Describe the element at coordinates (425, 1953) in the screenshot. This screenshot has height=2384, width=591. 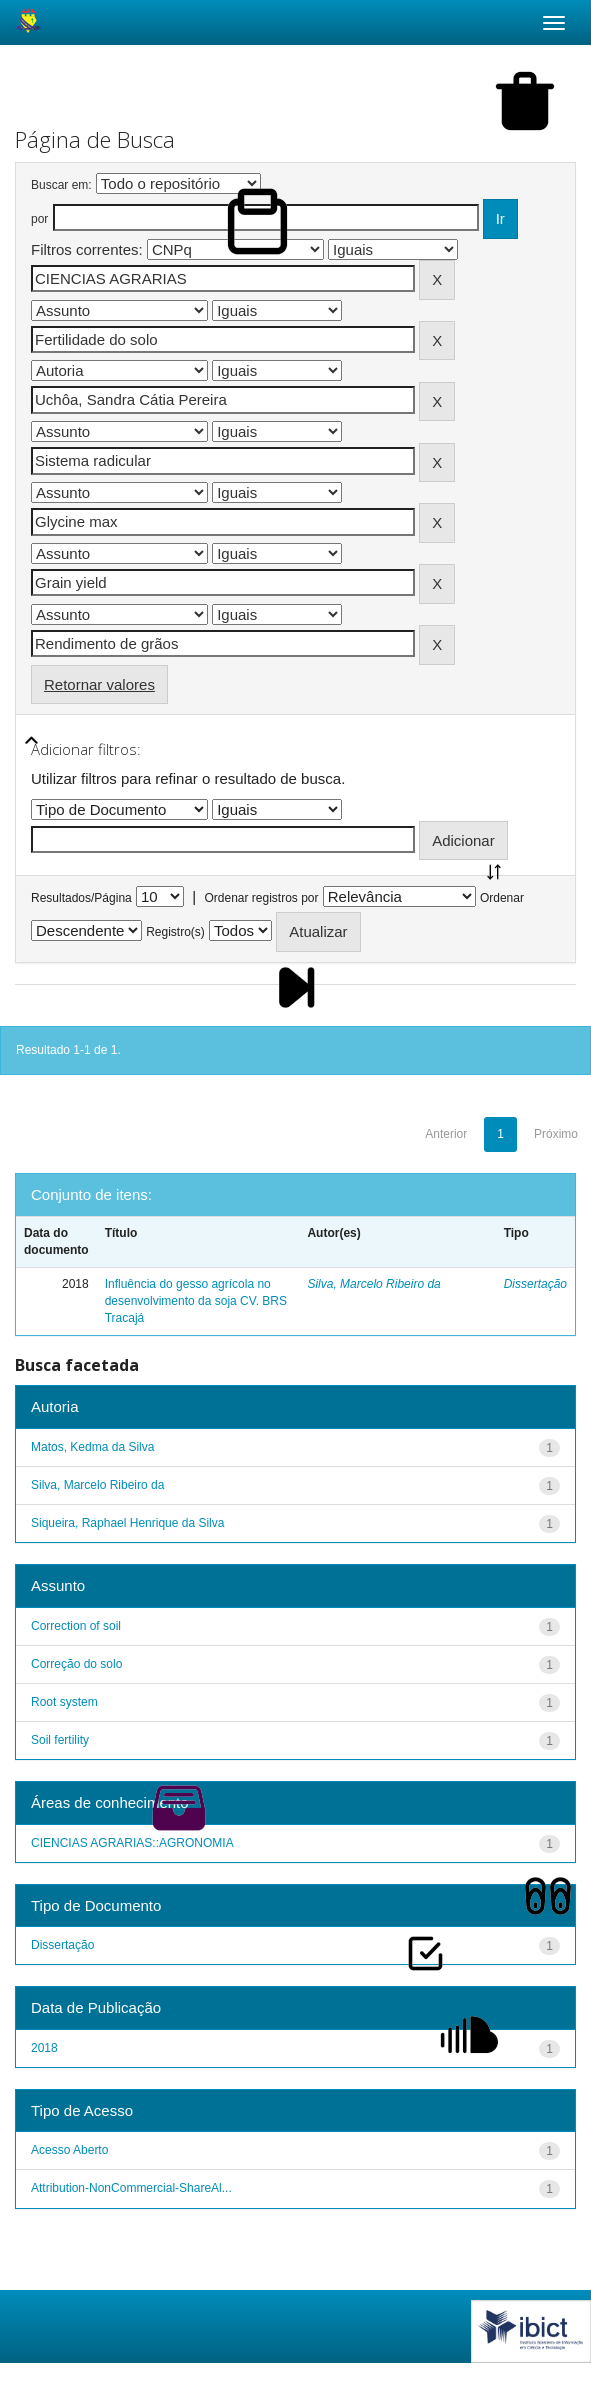
I see `mark item as complete` at that location.